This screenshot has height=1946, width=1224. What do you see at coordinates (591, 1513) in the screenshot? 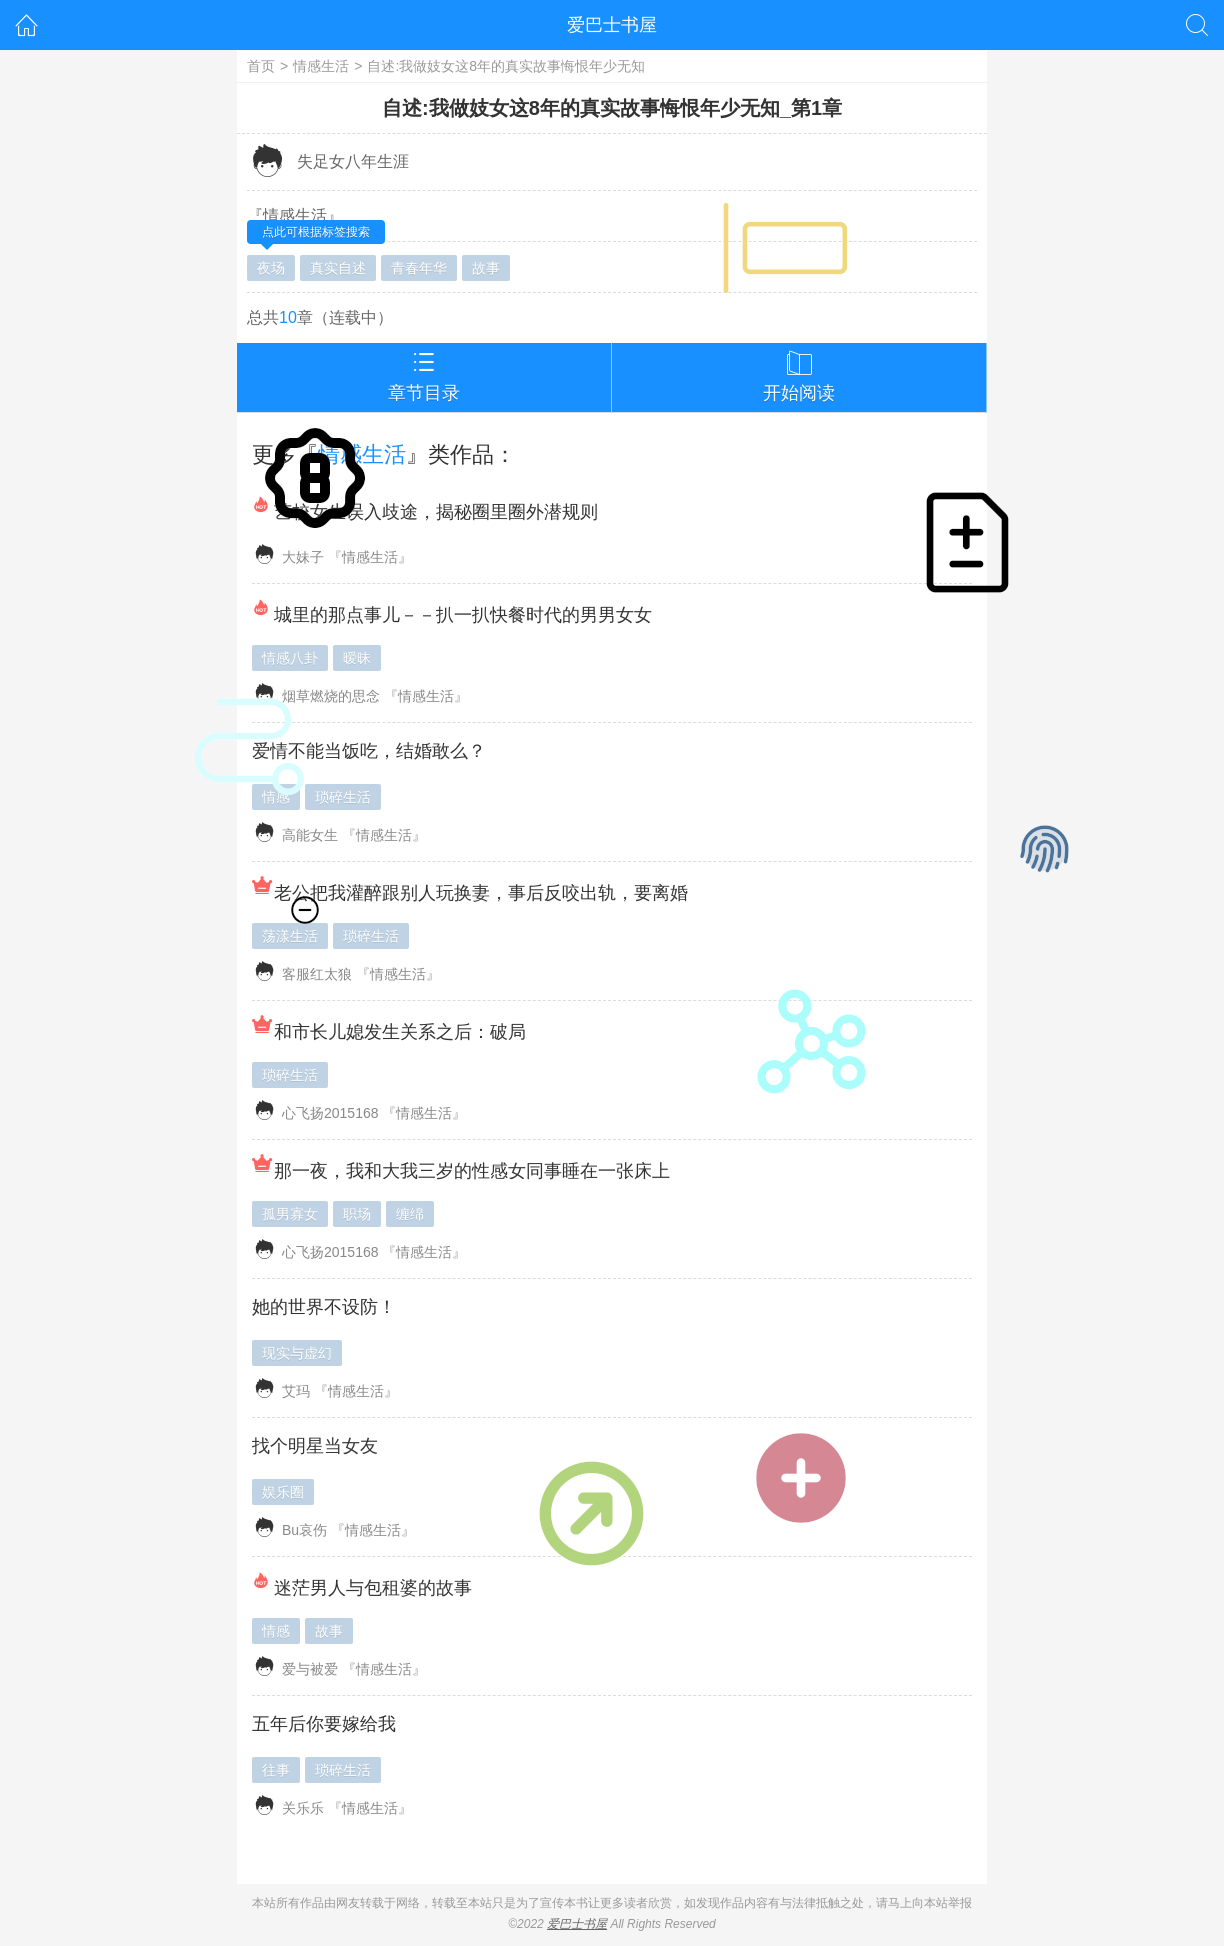
I see `open link in new tab or window` at bounding box center [591, 1513].